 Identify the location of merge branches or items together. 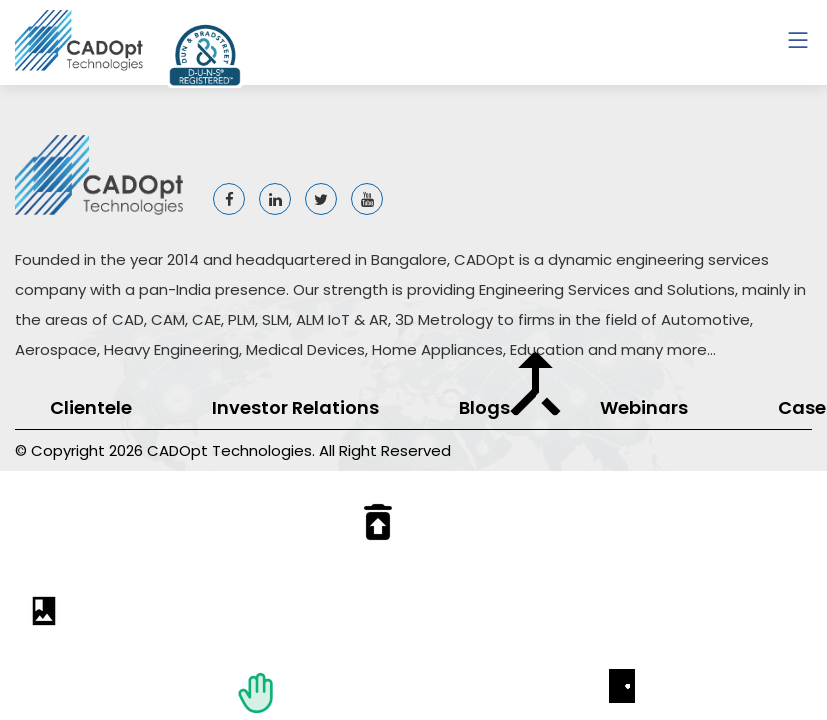
(535, 383).